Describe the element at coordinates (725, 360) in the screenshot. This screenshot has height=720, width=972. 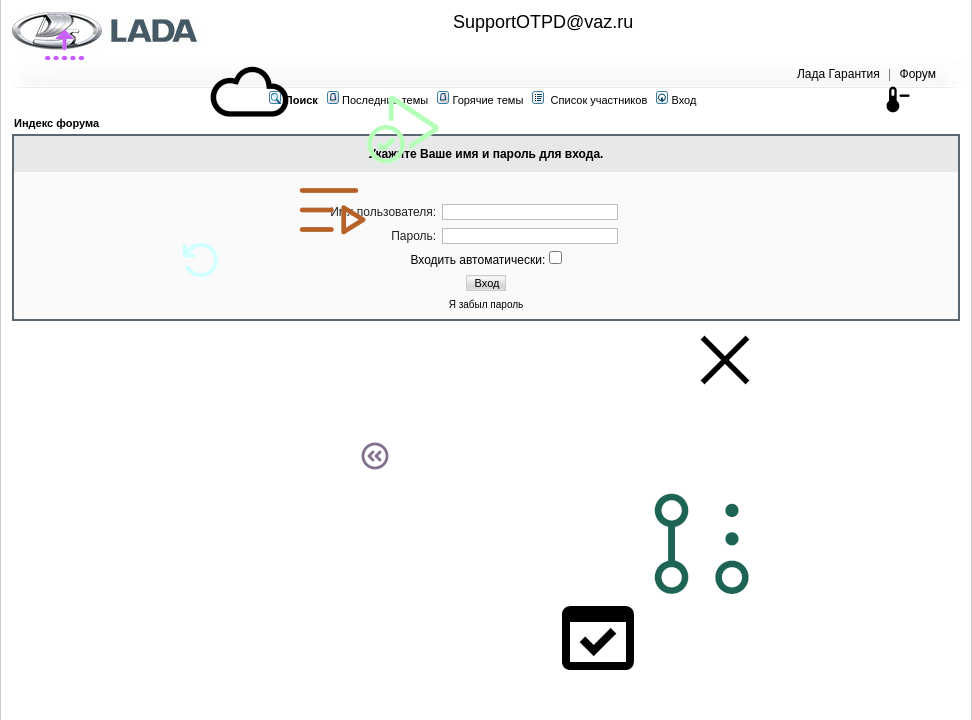
I see `close the current window or tab` at that location.